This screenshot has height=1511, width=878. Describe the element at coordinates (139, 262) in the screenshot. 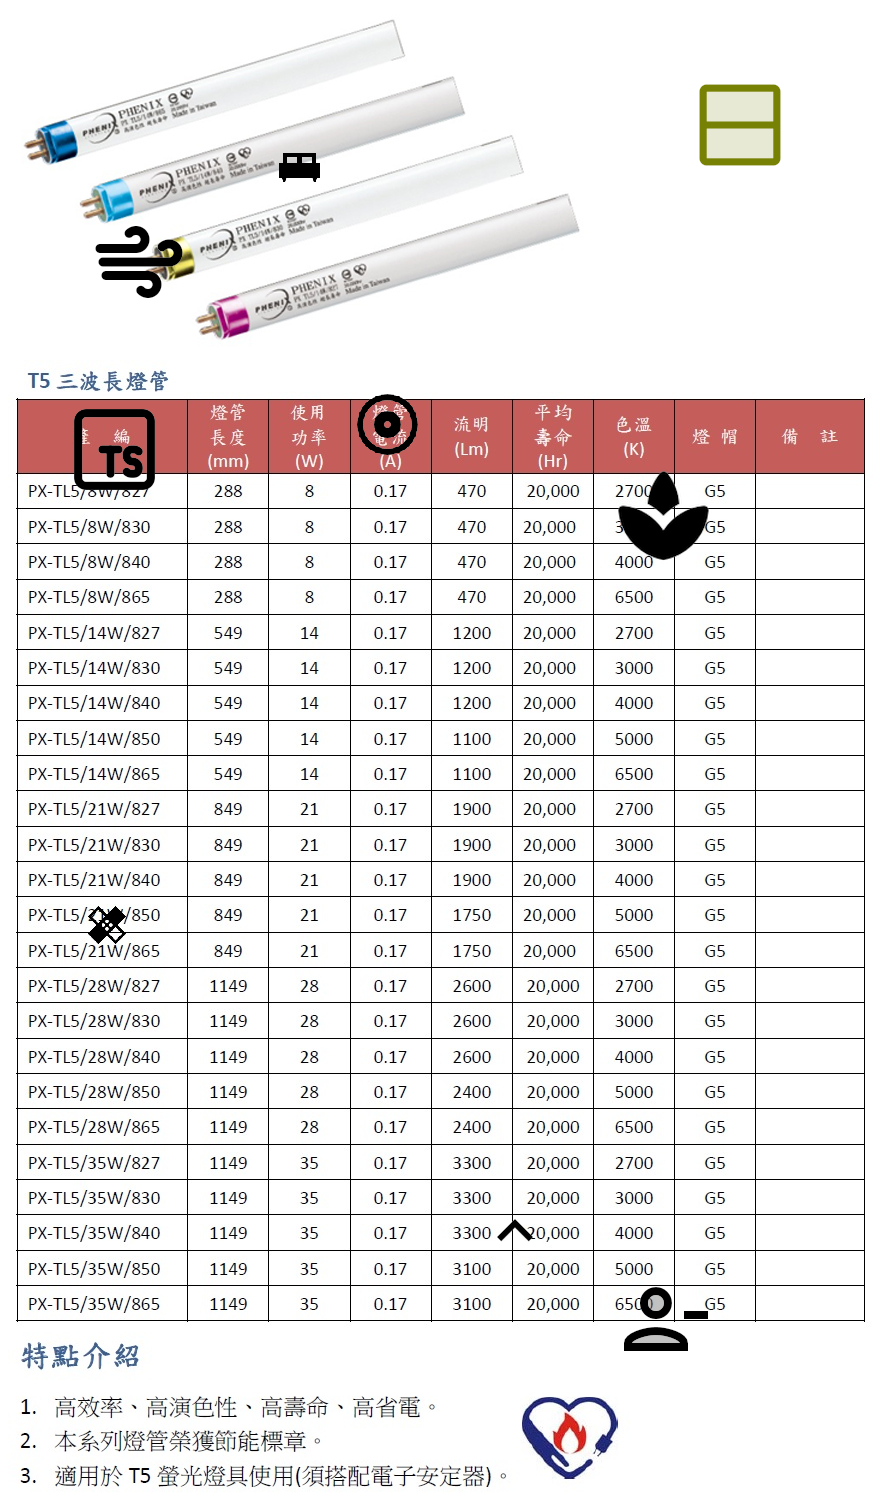

I see `view current wind conditions` at that location.